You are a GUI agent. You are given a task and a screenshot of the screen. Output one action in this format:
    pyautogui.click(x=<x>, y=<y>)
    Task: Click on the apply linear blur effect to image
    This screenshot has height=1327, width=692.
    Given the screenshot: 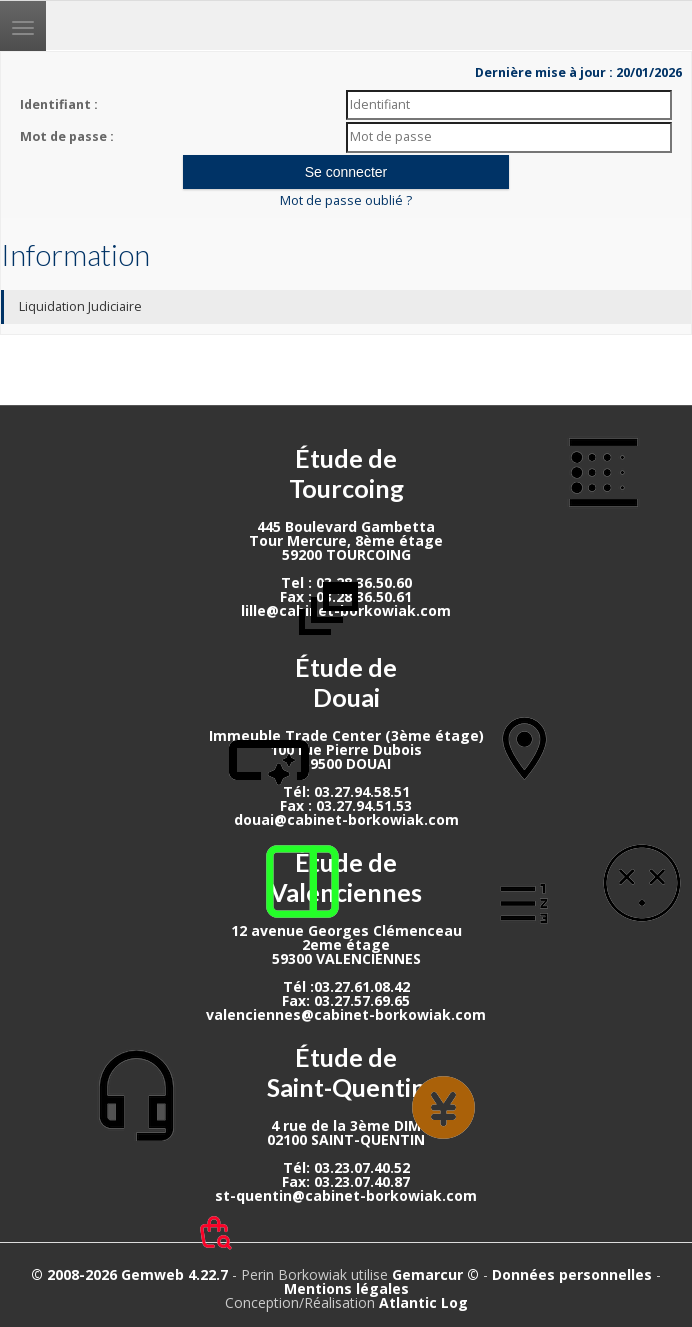 What is the action you would take?
    pyautogui.click(x=603, y=472)
    